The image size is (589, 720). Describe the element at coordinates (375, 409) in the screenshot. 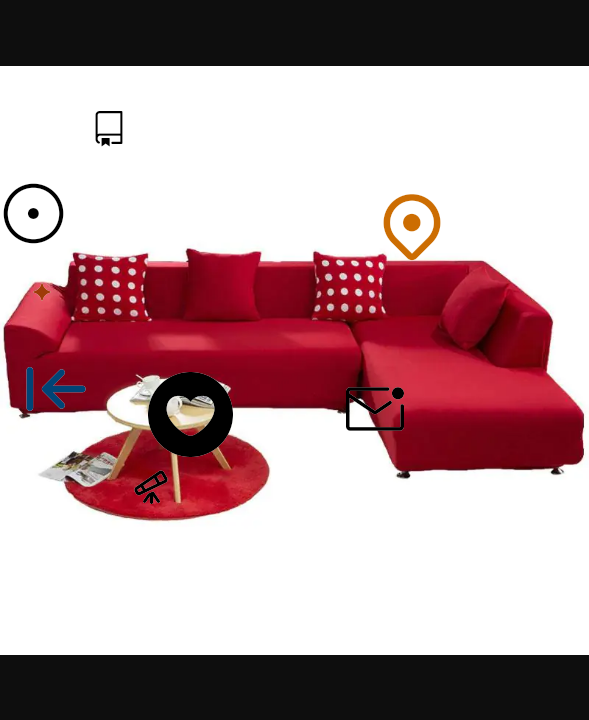

I see `indicates unread messages or notifications` at that location.